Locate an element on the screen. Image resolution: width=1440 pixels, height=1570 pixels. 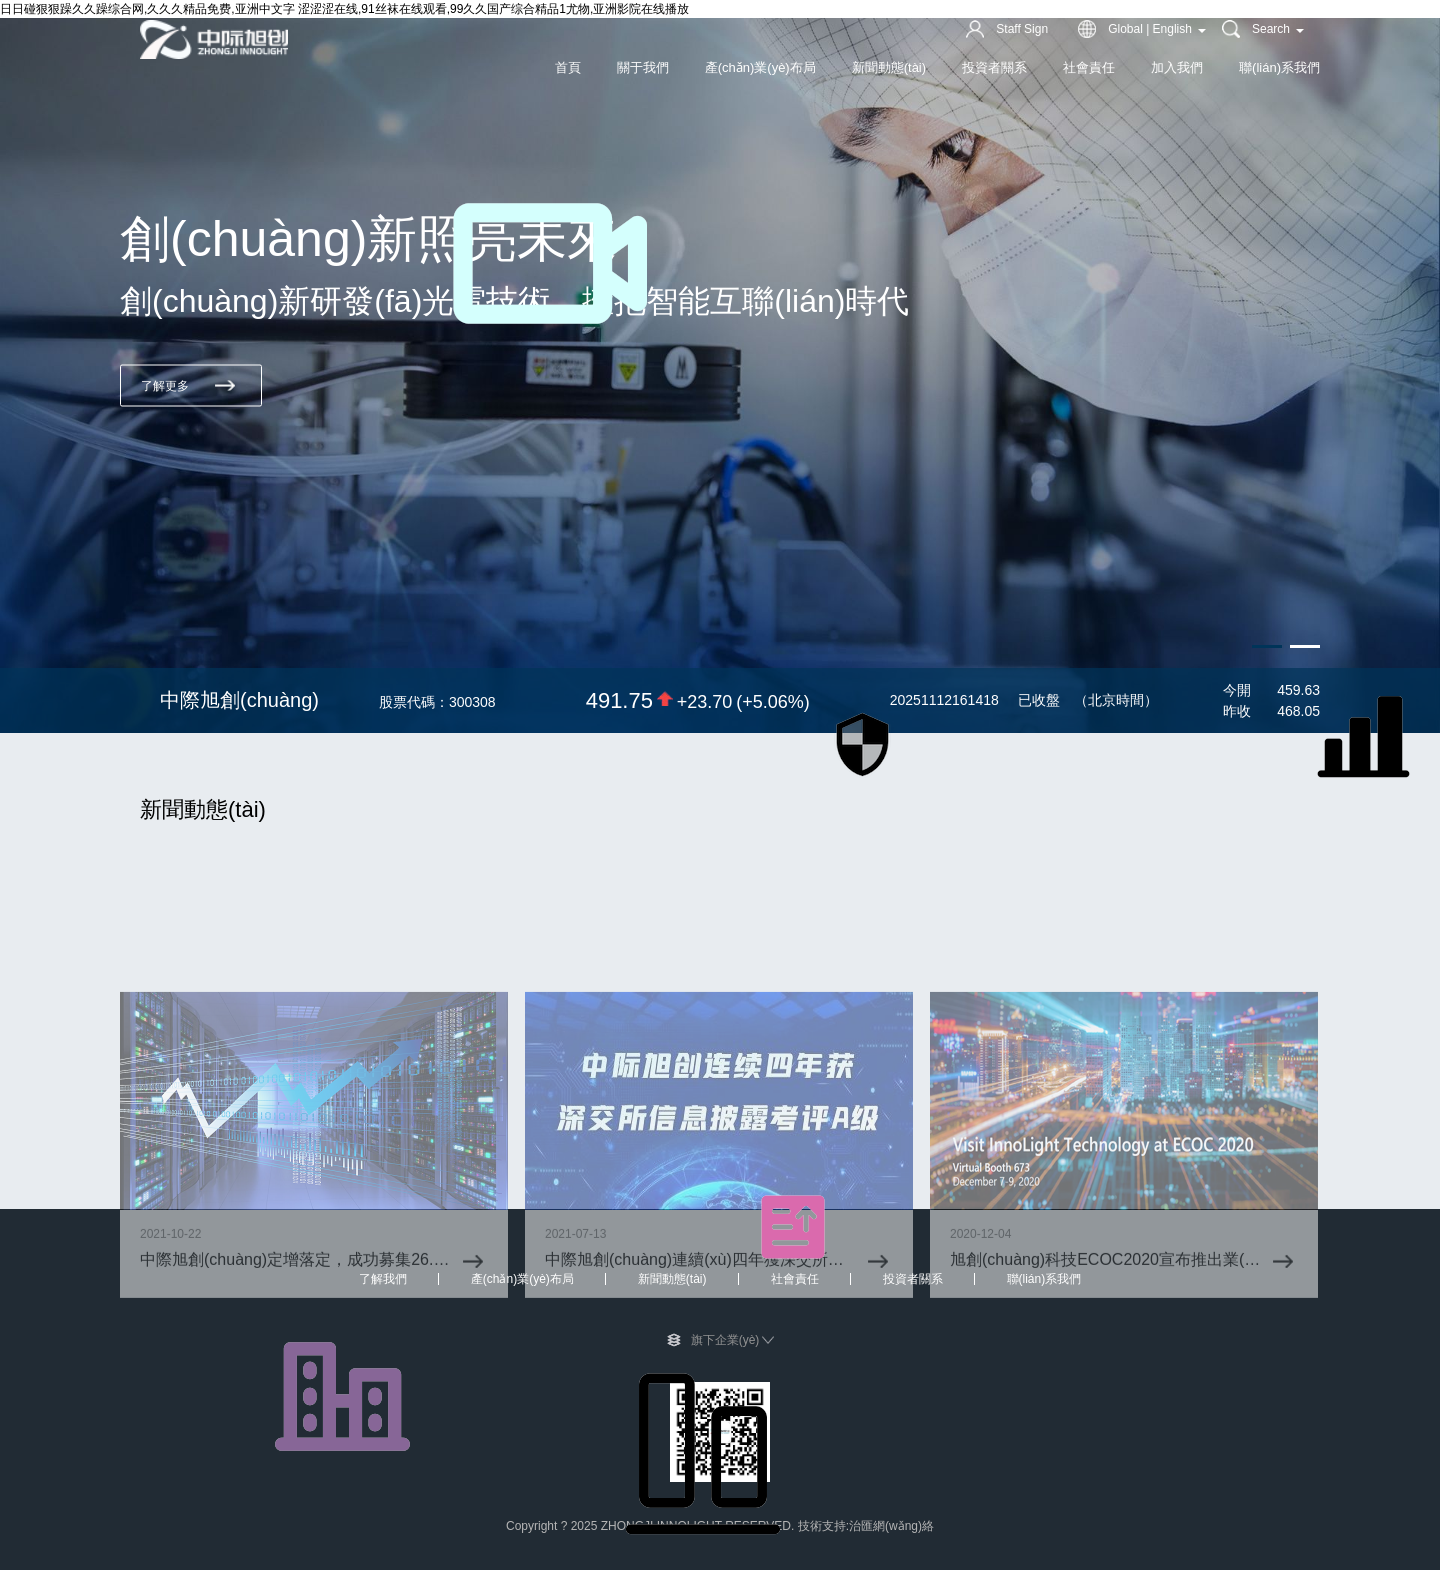
access security settings is located at coordinates (862, 744).